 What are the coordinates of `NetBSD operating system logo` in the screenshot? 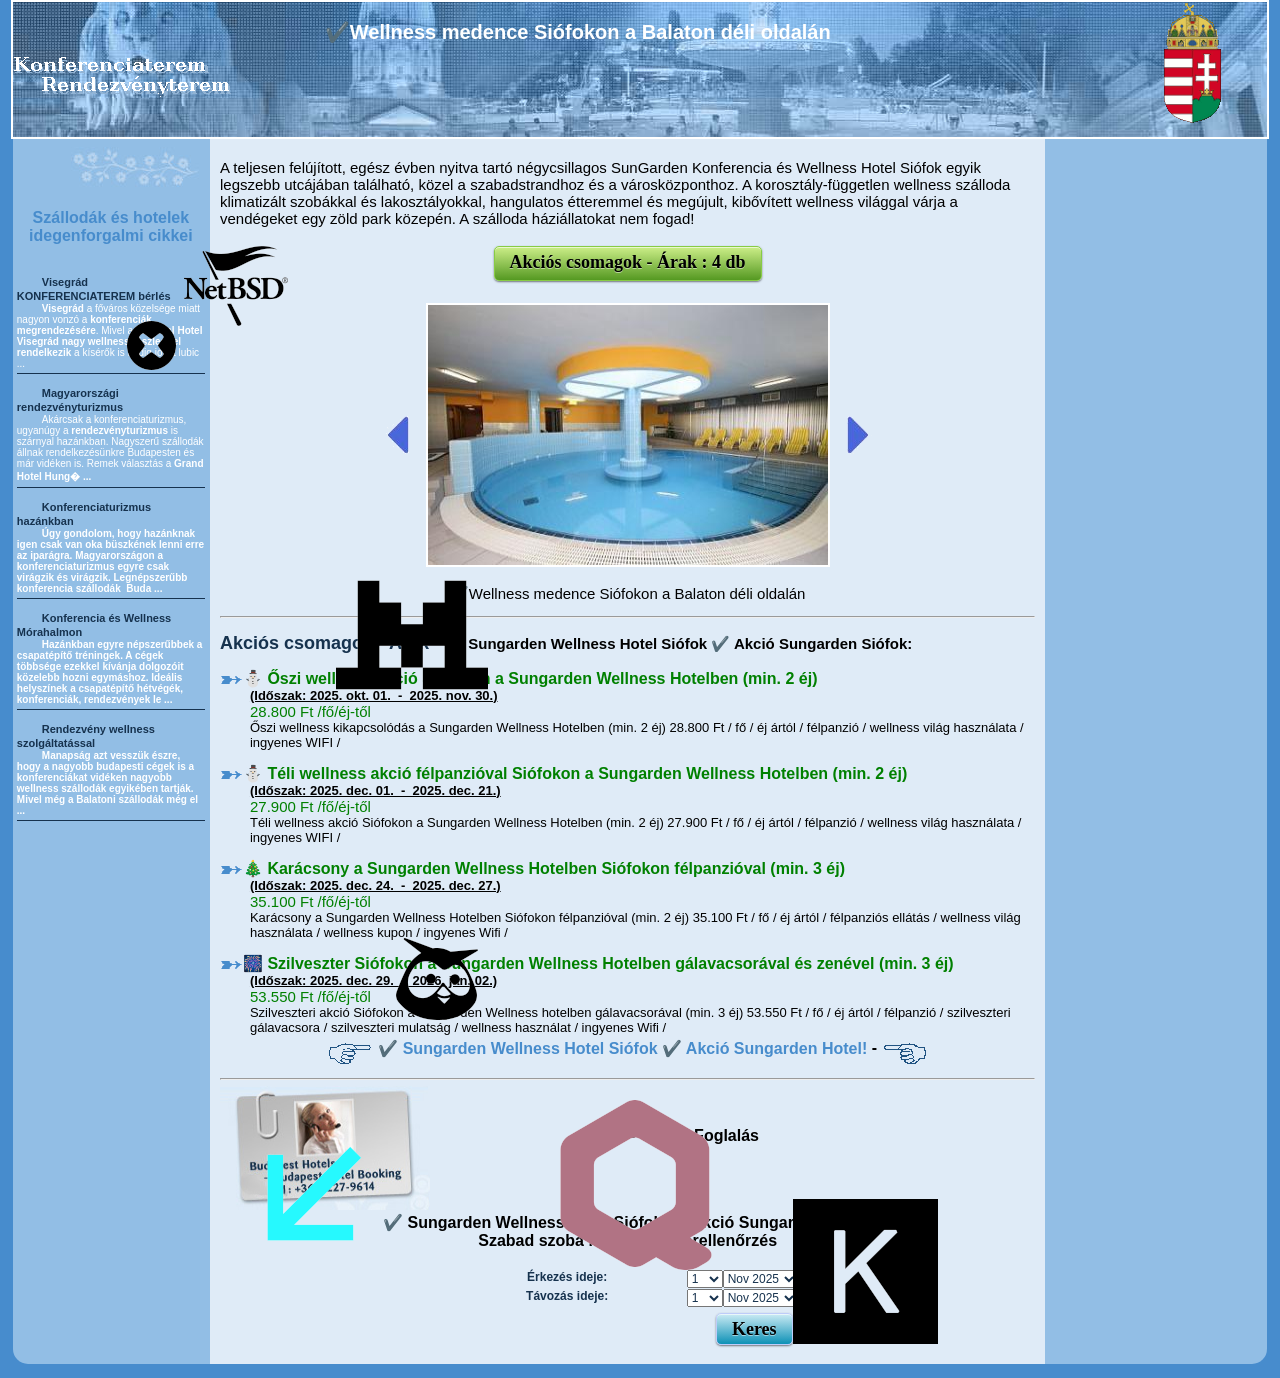 It's located at (236, 286).